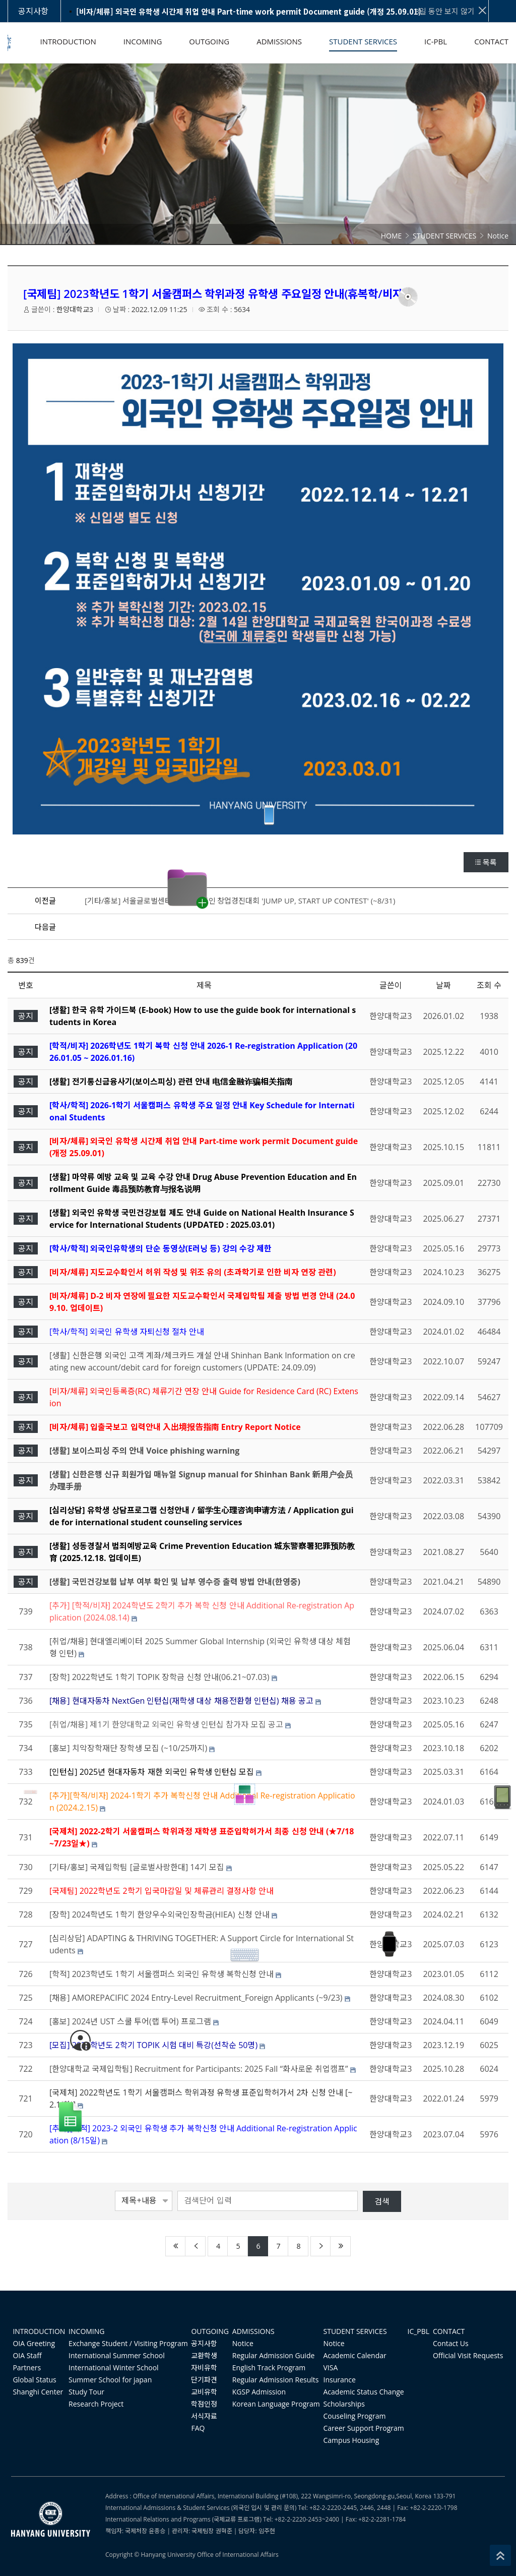 The width and height of the screenshot is (516, 2576). Describe the element at coordinates (389, 1944) in the screenshot. I see `apple watch se 2 device icon` at that location.